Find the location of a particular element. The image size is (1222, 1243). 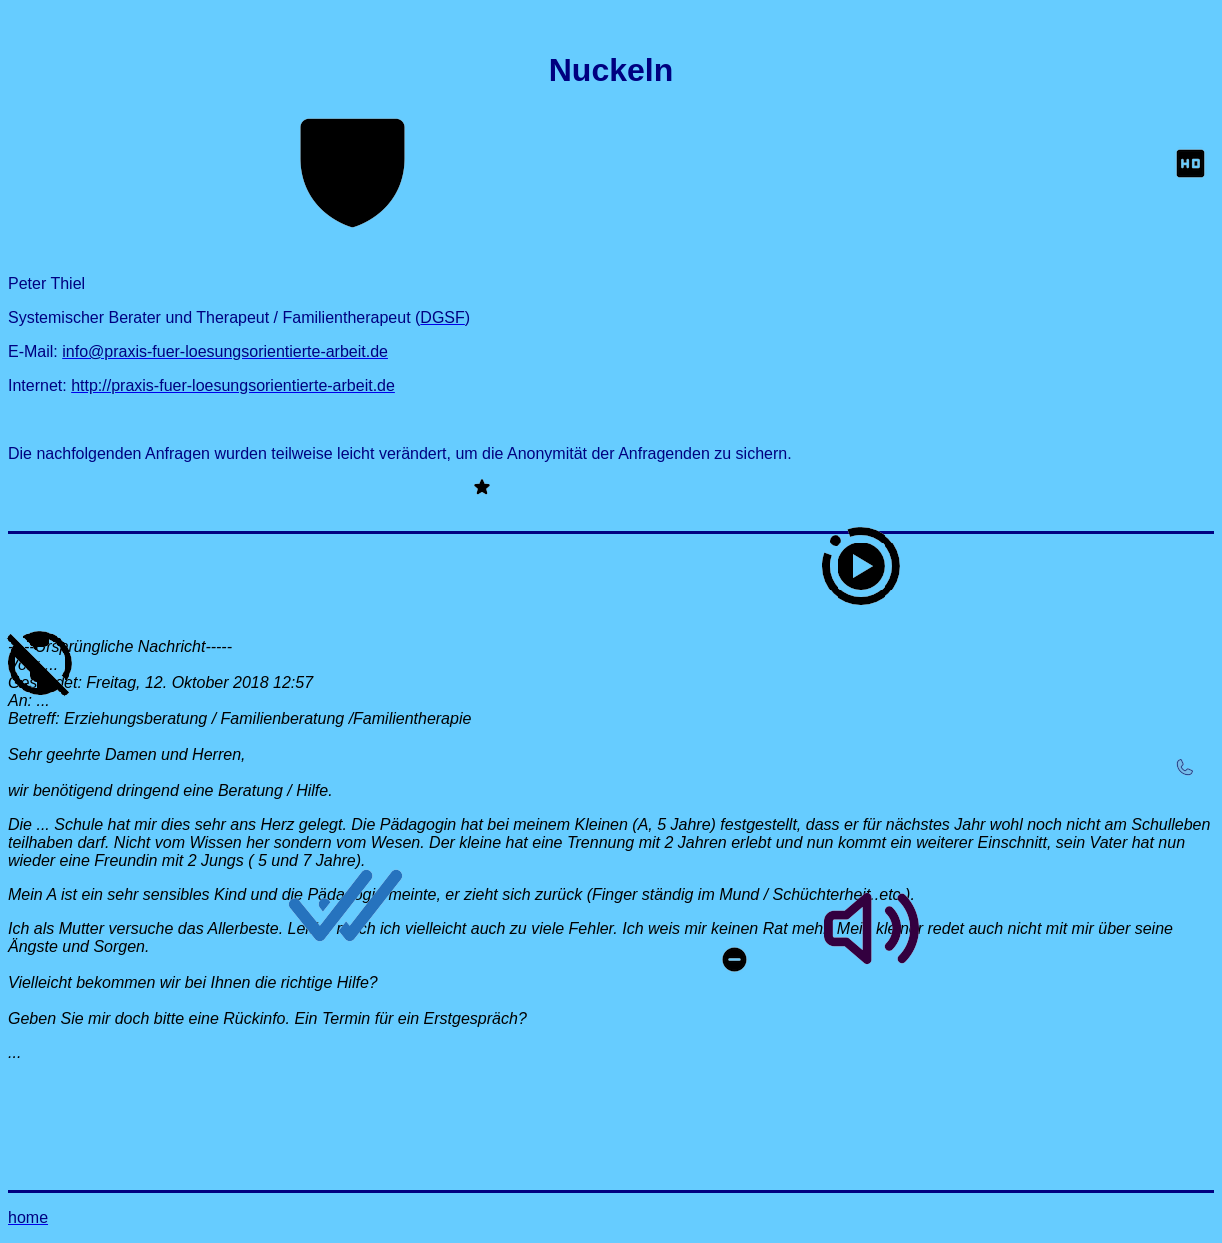

tap to make a phone call is located at coordinates (1184, 767).